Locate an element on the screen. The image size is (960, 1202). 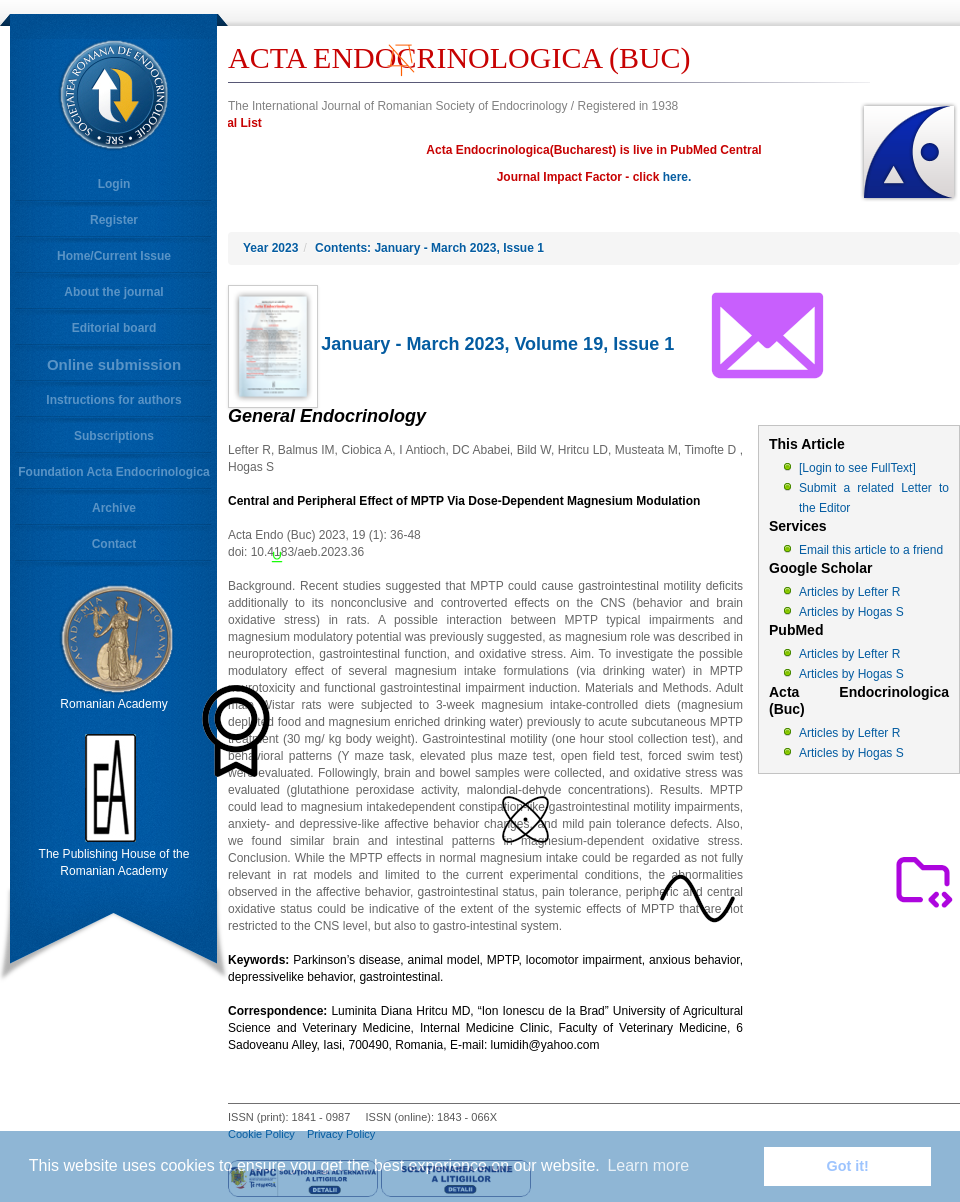
access science or chemistry features is located at coordinates (525, 819).